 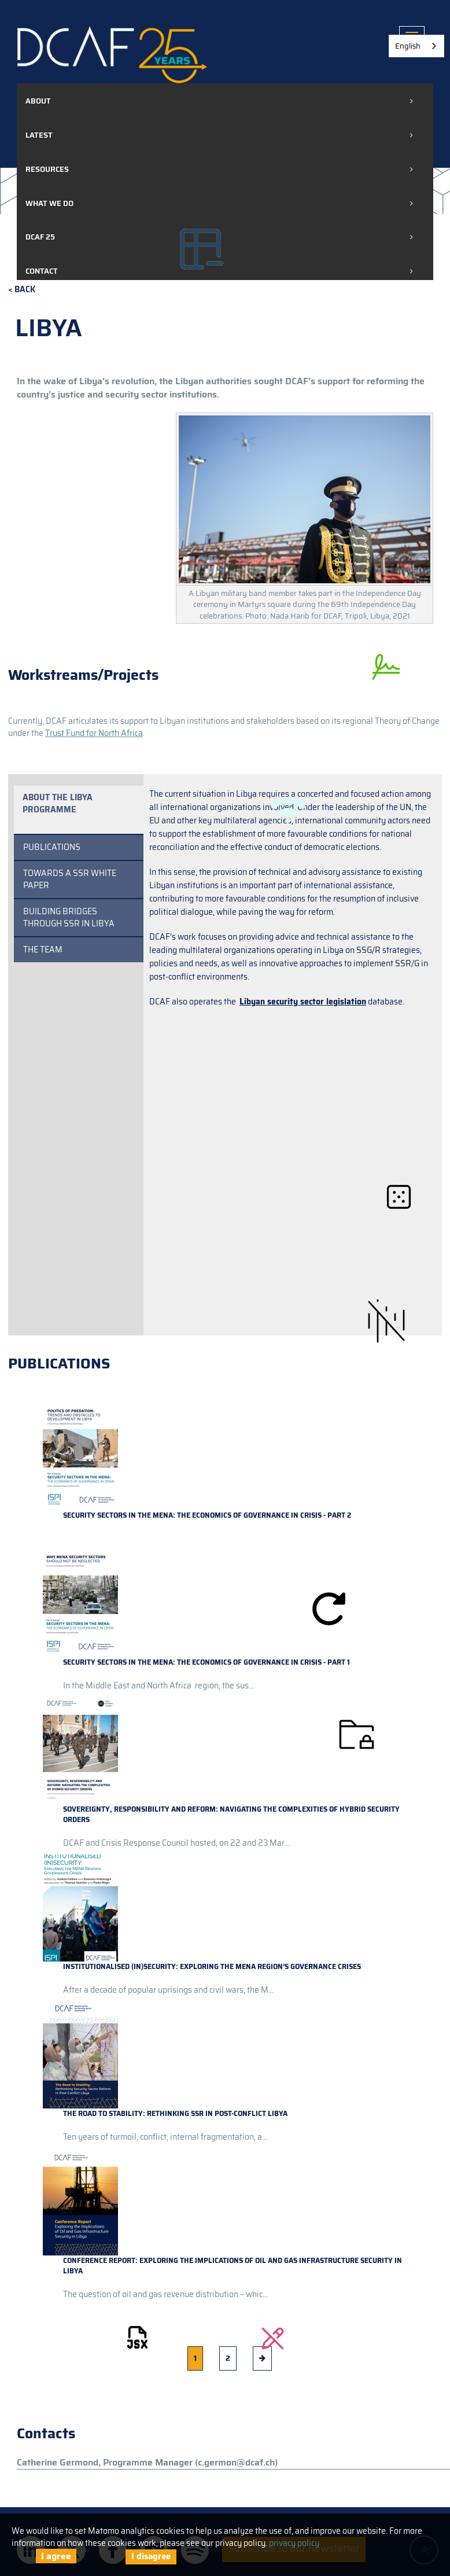 I want to click on editing is disabled, so click(x=272, y=2338).